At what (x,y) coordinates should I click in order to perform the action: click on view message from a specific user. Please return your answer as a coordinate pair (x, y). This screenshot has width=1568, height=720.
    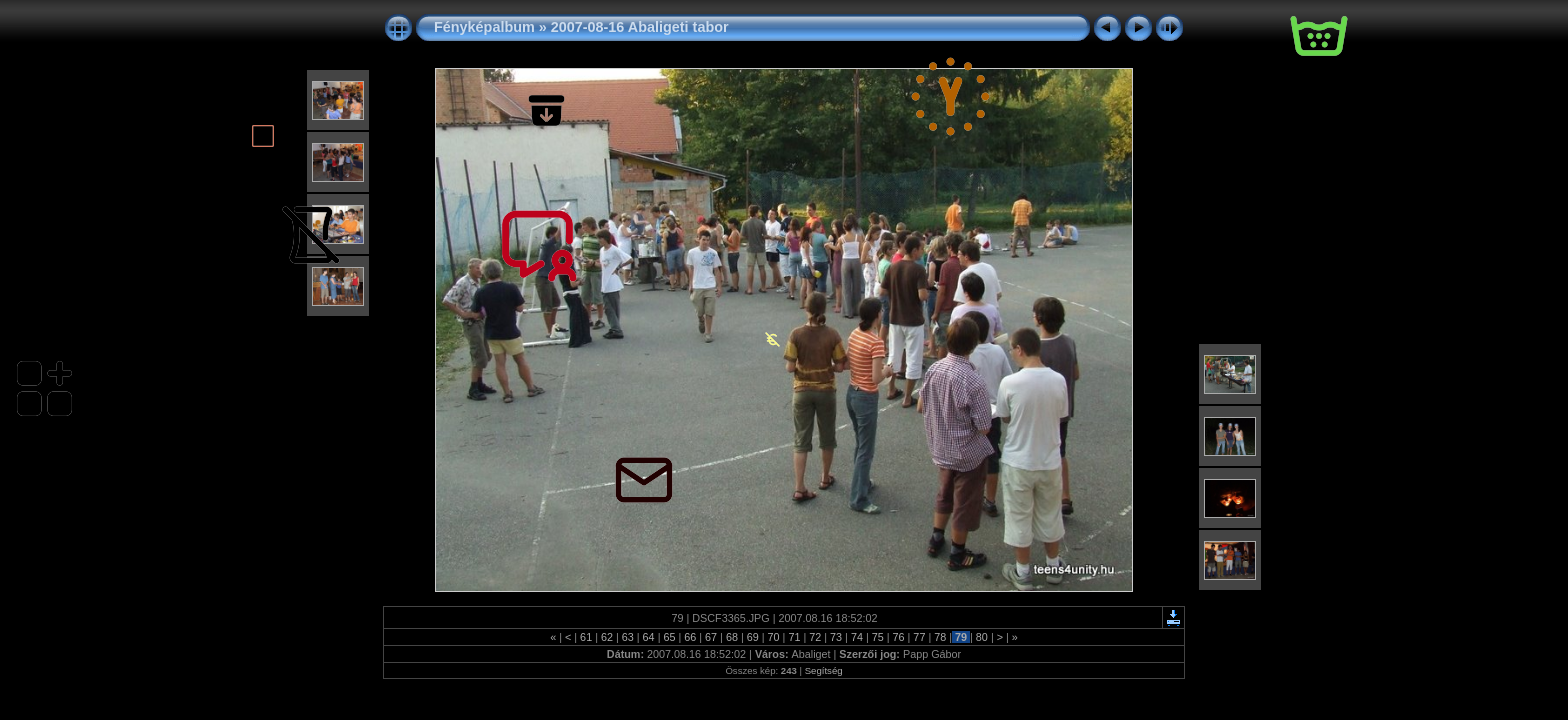
    Looking at the image, I should click on (537, 242).